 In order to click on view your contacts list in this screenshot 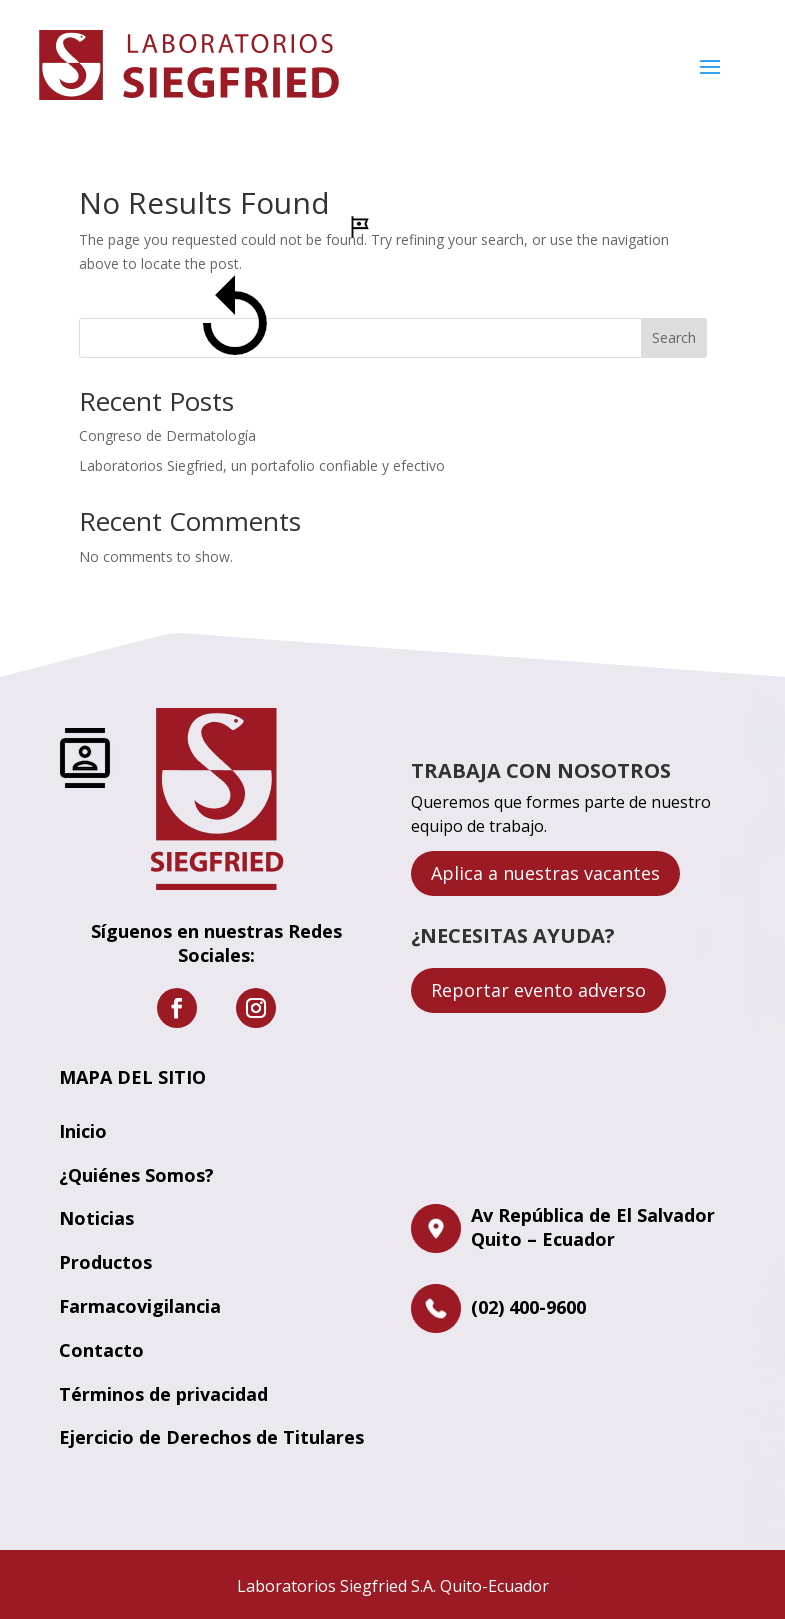, I will do `click(85, 758)`.